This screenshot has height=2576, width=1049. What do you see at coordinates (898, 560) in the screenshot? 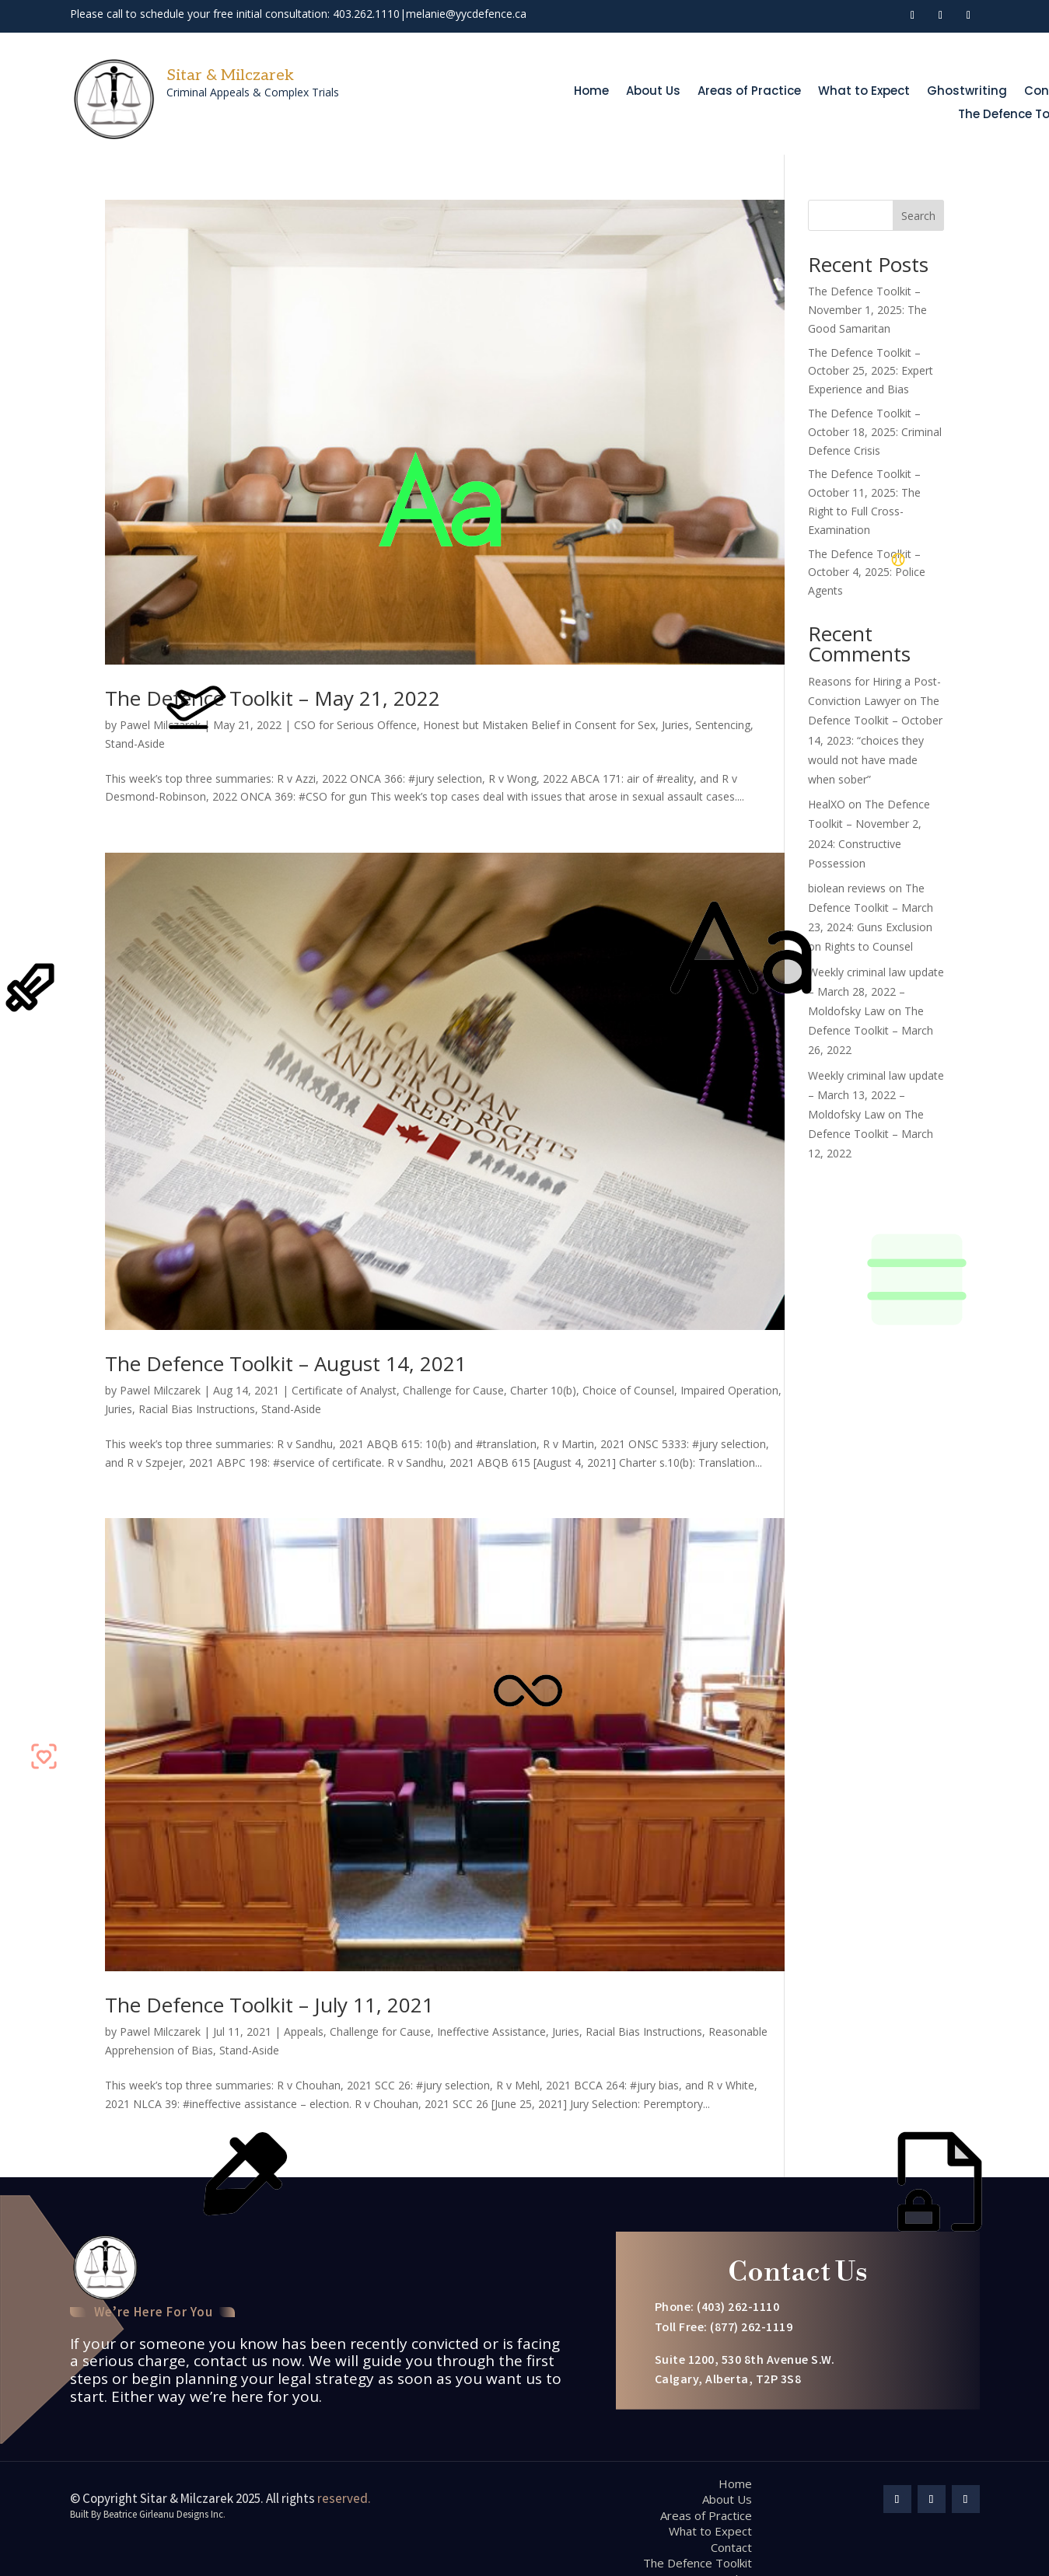
I see `access tennis or racquet sports features` at bounding box center [898, 560].